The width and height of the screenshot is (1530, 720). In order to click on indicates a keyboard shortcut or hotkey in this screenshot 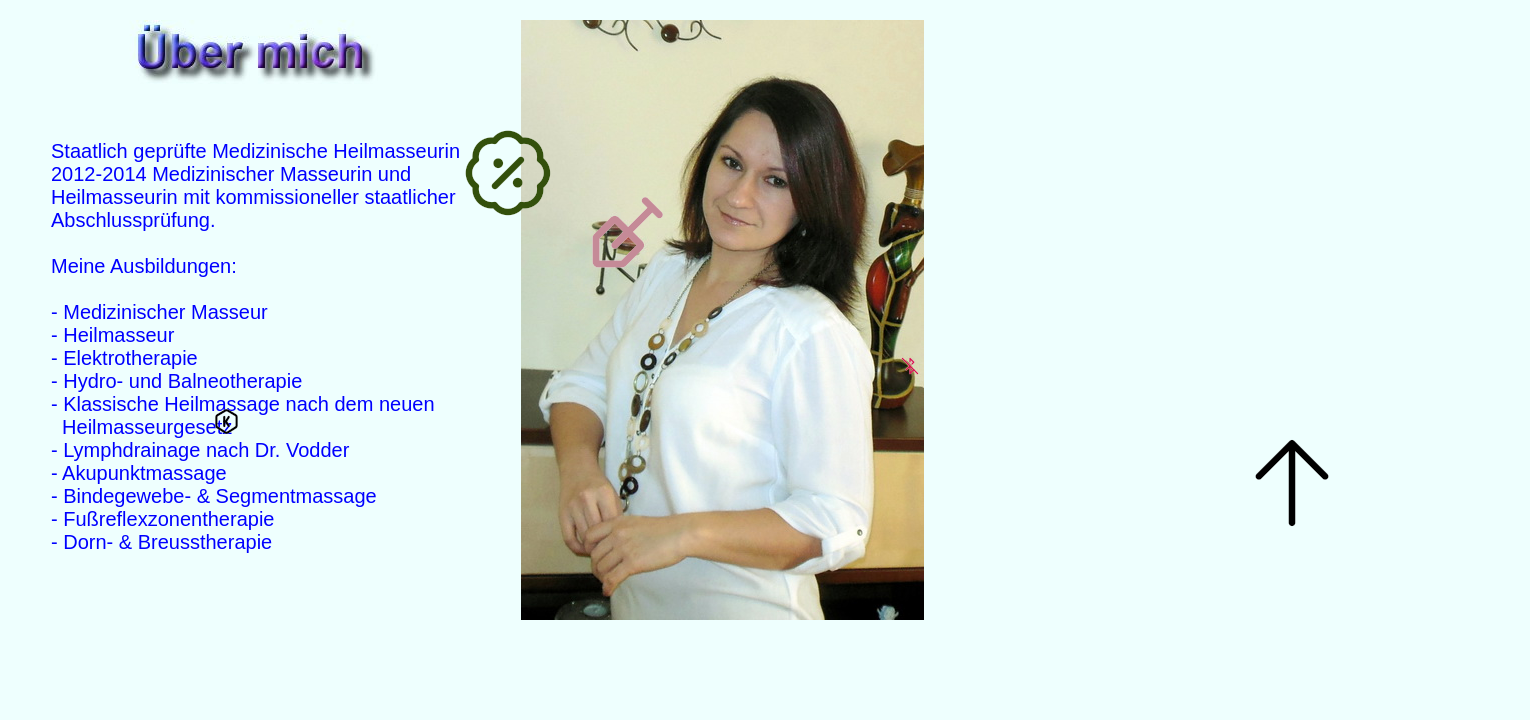, I will do `click(226, 421)`.